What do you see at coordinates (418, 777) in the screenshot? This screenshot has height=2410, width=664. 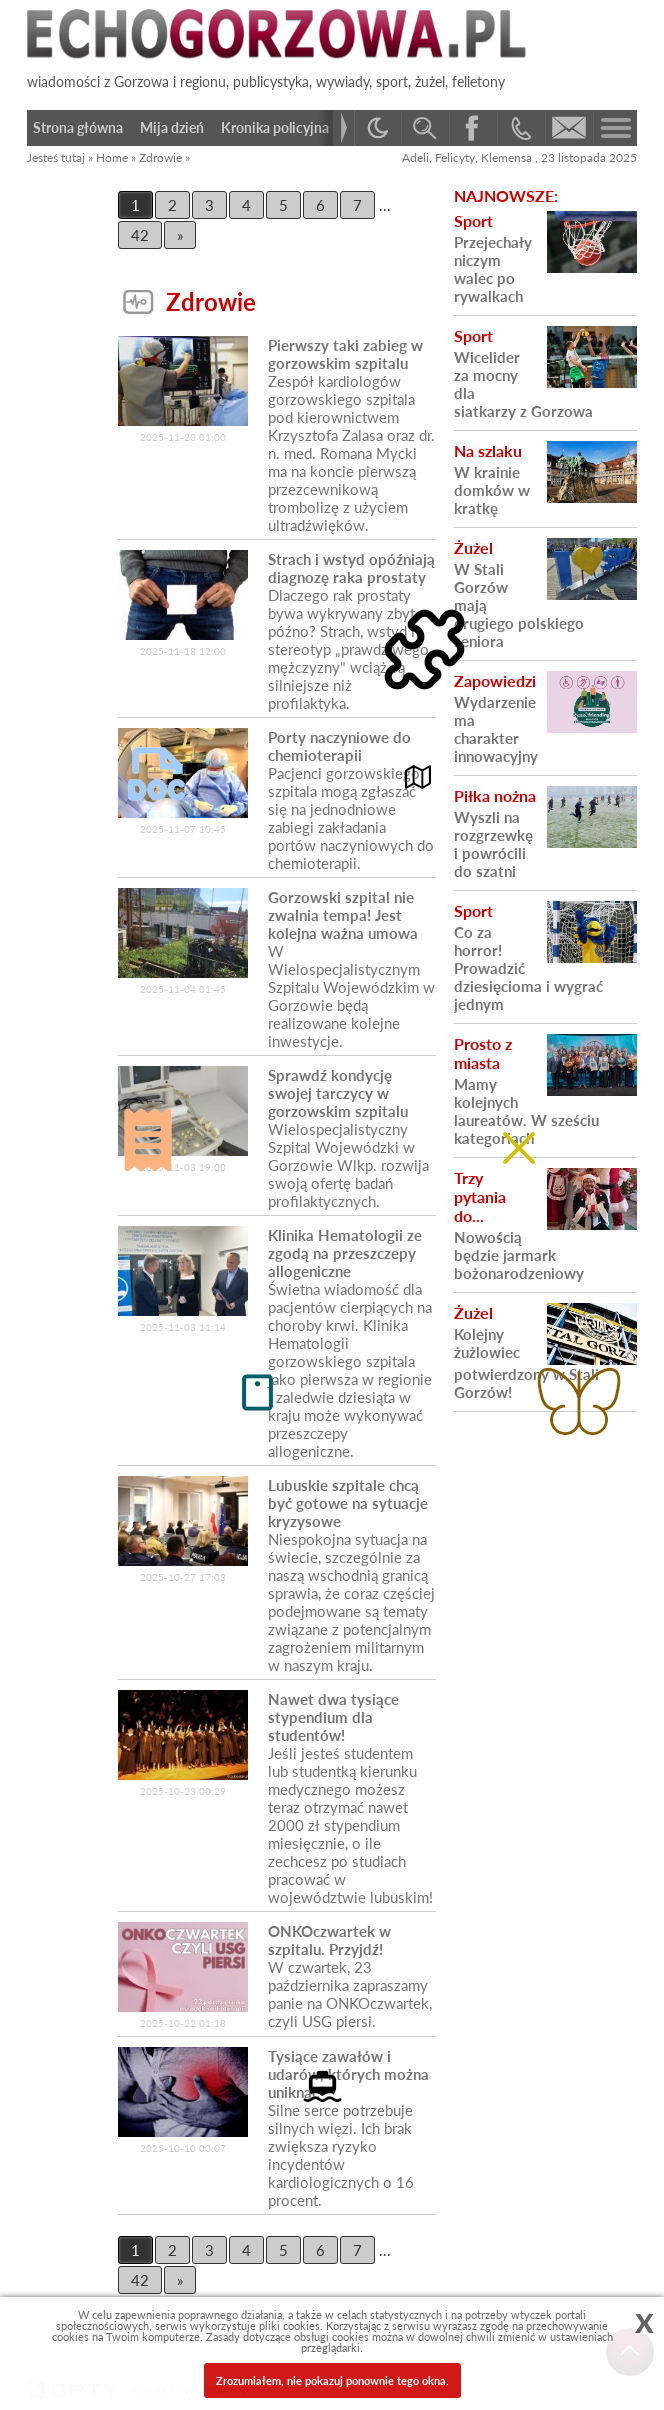 I see `view map or navigation` at bounding box center [418, 777].